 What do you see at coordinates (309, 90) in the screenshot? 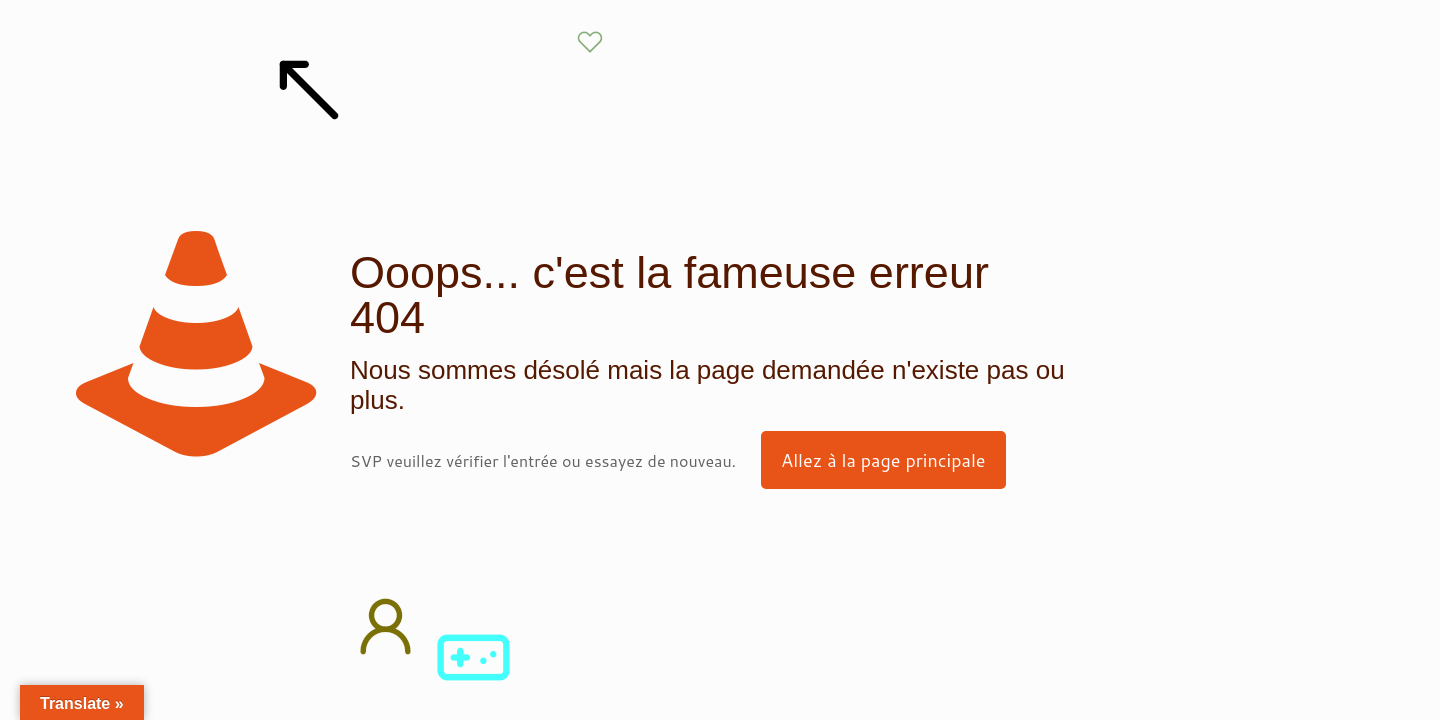
I see `move item to upper left corner` at bounding box center [309, 90].